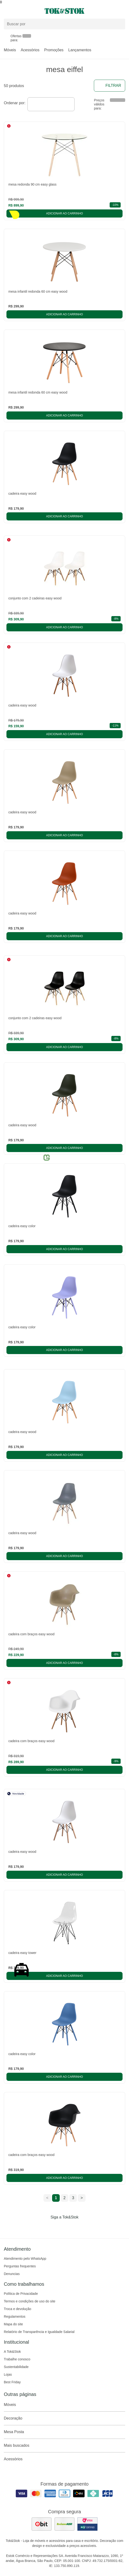  What do you see at coordinates (14, 215) in the screenshot?
I see `open netdata monitoring dashboard` at bounding box center [14, 215].